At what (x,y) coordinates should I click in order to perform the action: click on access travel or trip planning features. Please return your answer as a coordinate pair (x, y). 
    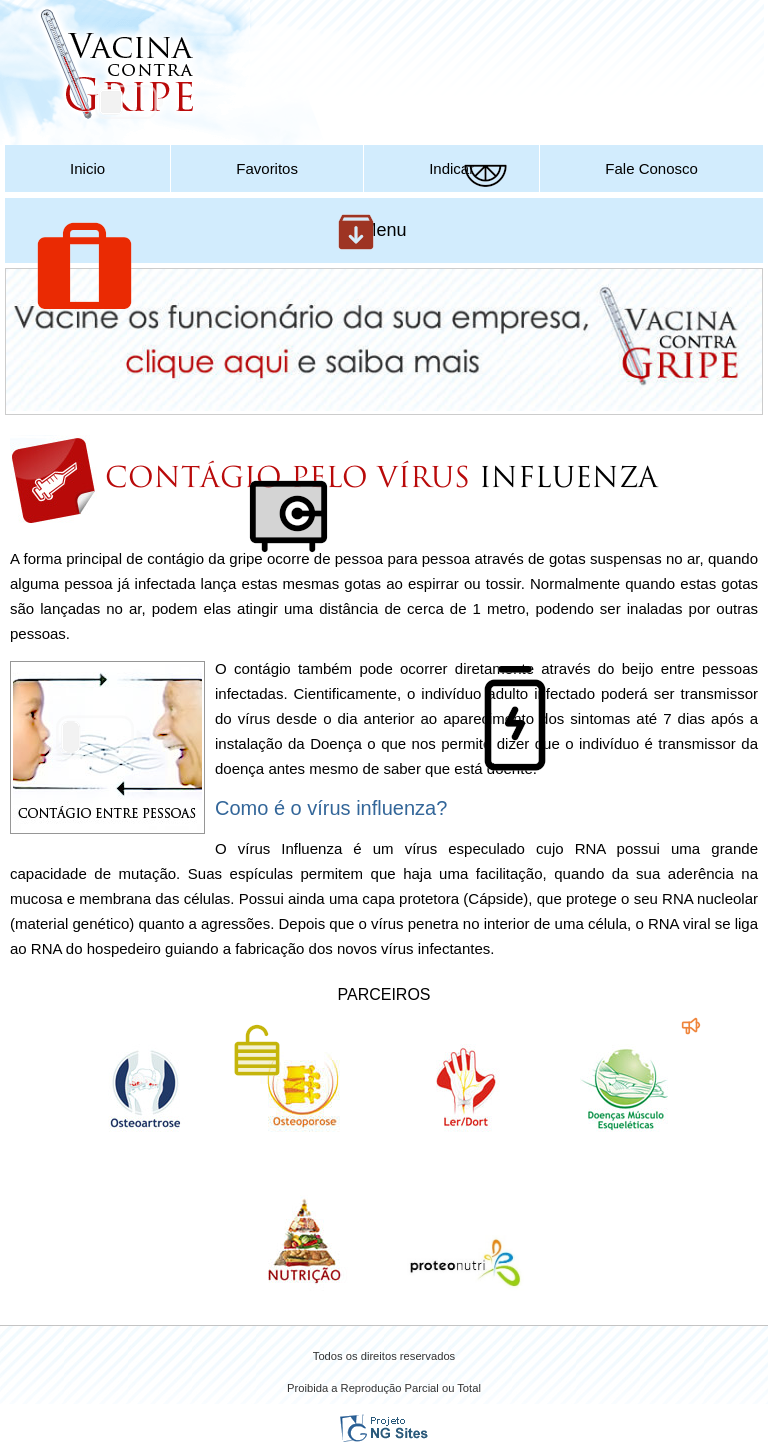
    Looking at the image, I should click on (84, 269).